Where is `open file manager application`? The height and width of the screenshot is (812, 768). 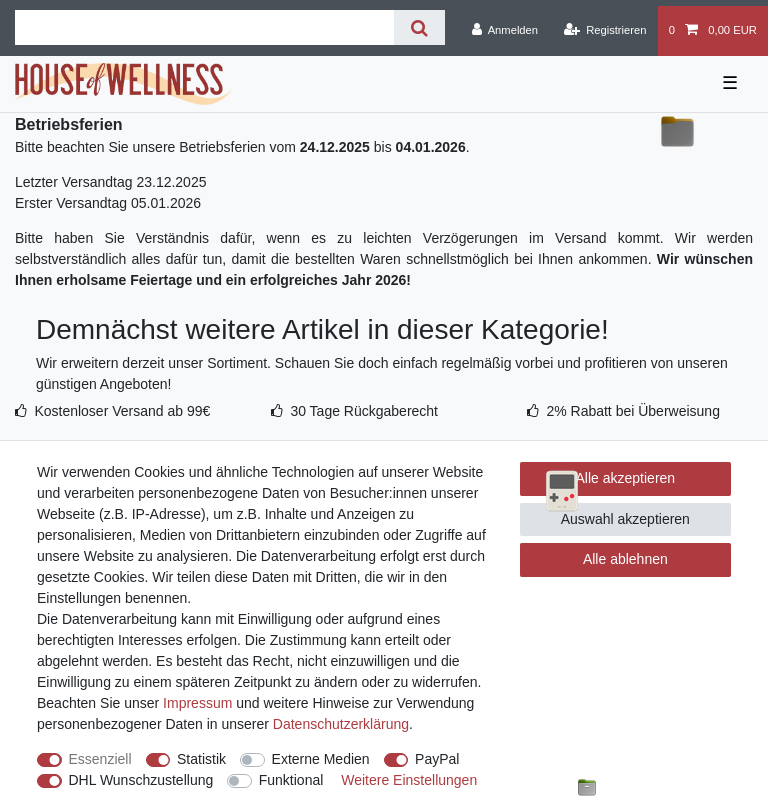
open file manager application is located at coordinates (587, 787).